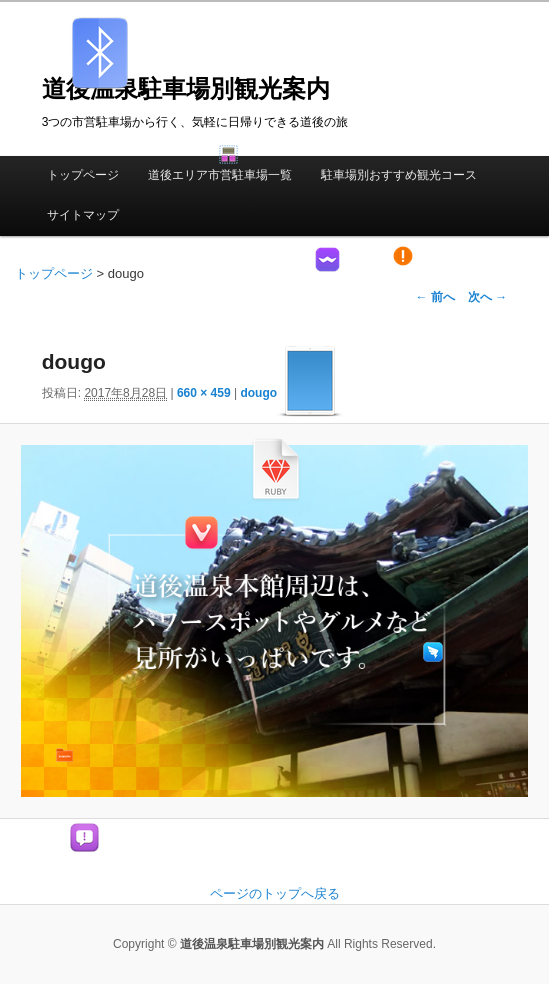 The image size is (549, 984). What do you see at coordinates (276, 470) in the screenshot?
I see `ruby programming language source file` at bounding box center [276, 470].